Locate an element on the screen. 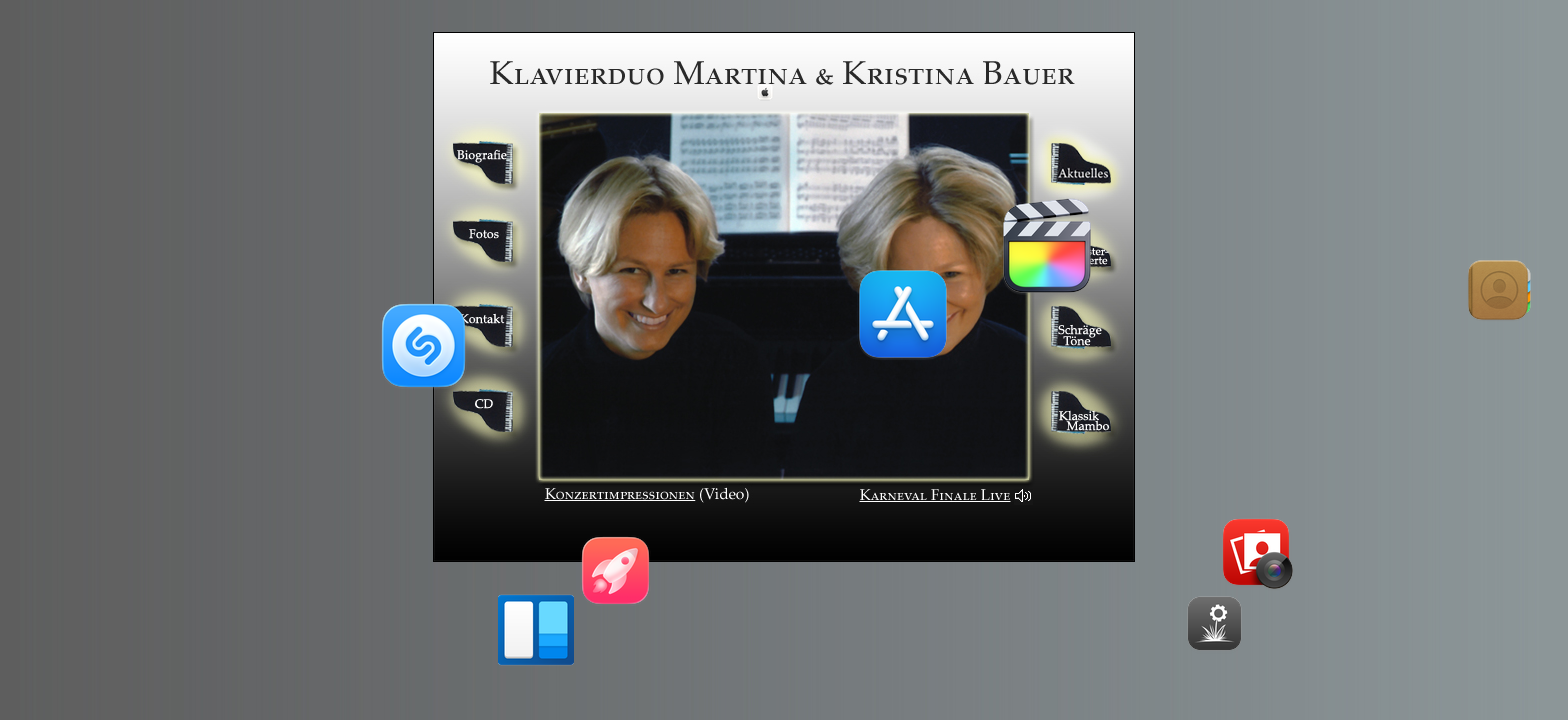 The height and width of the screenshot is (720, 1568). open wicked engine editor is located at coordinates (1214, 623).